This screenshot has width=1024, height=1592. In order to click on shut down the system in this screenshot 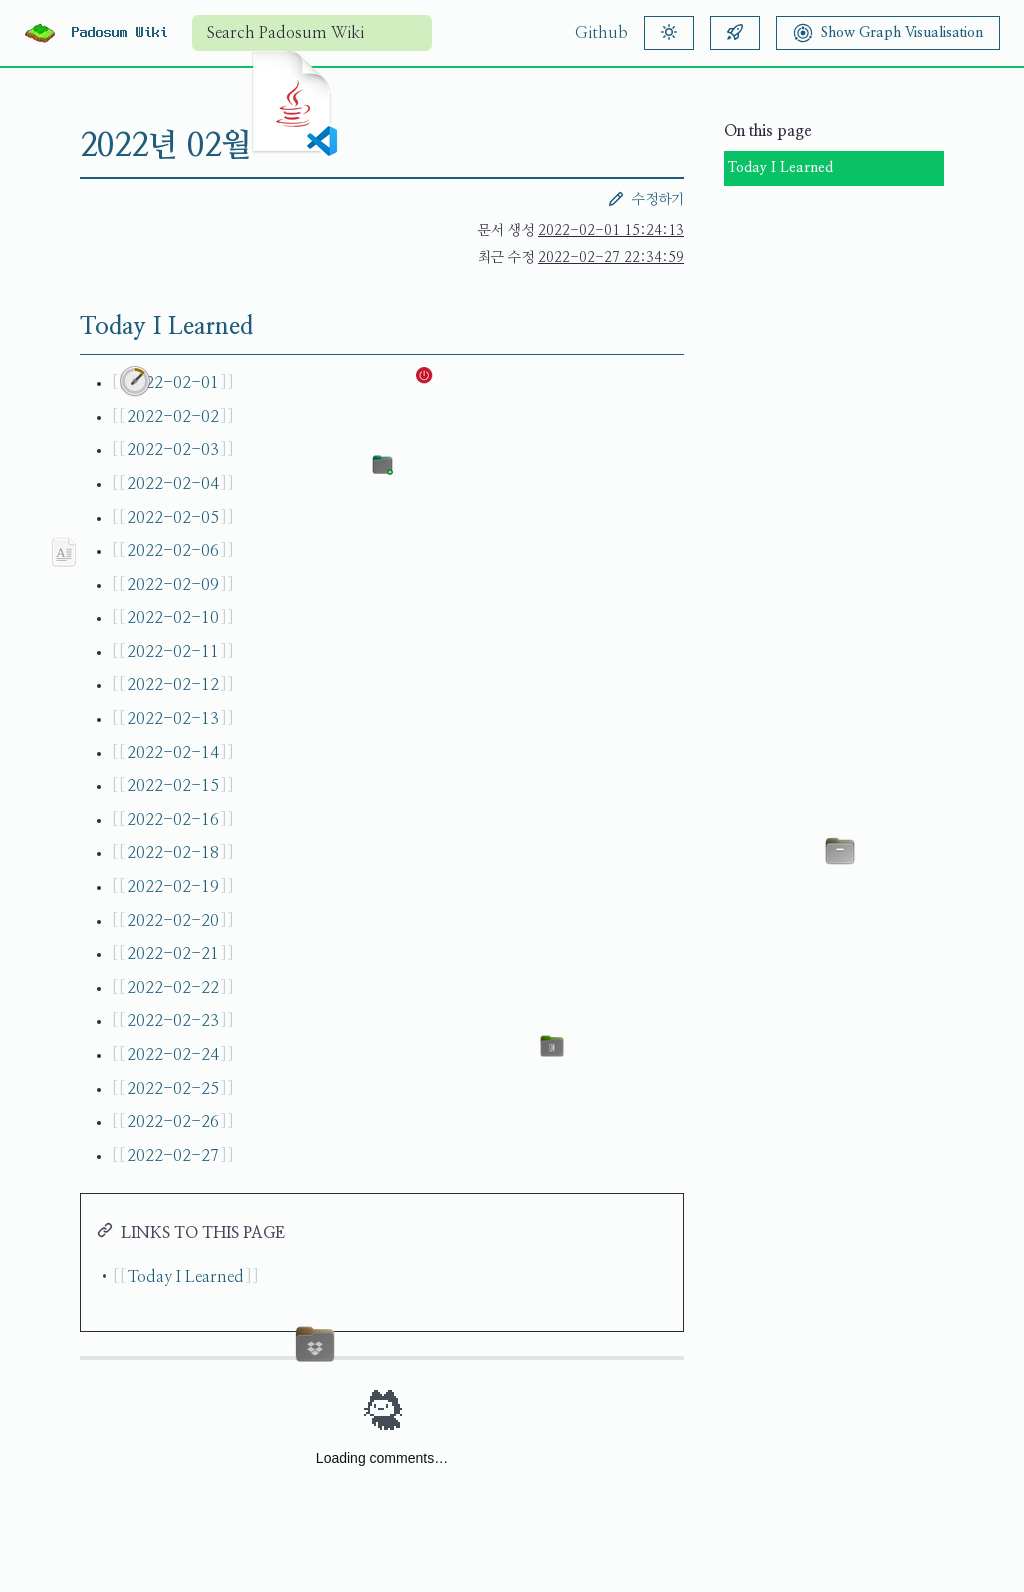, I will do `click(424, 375)`.